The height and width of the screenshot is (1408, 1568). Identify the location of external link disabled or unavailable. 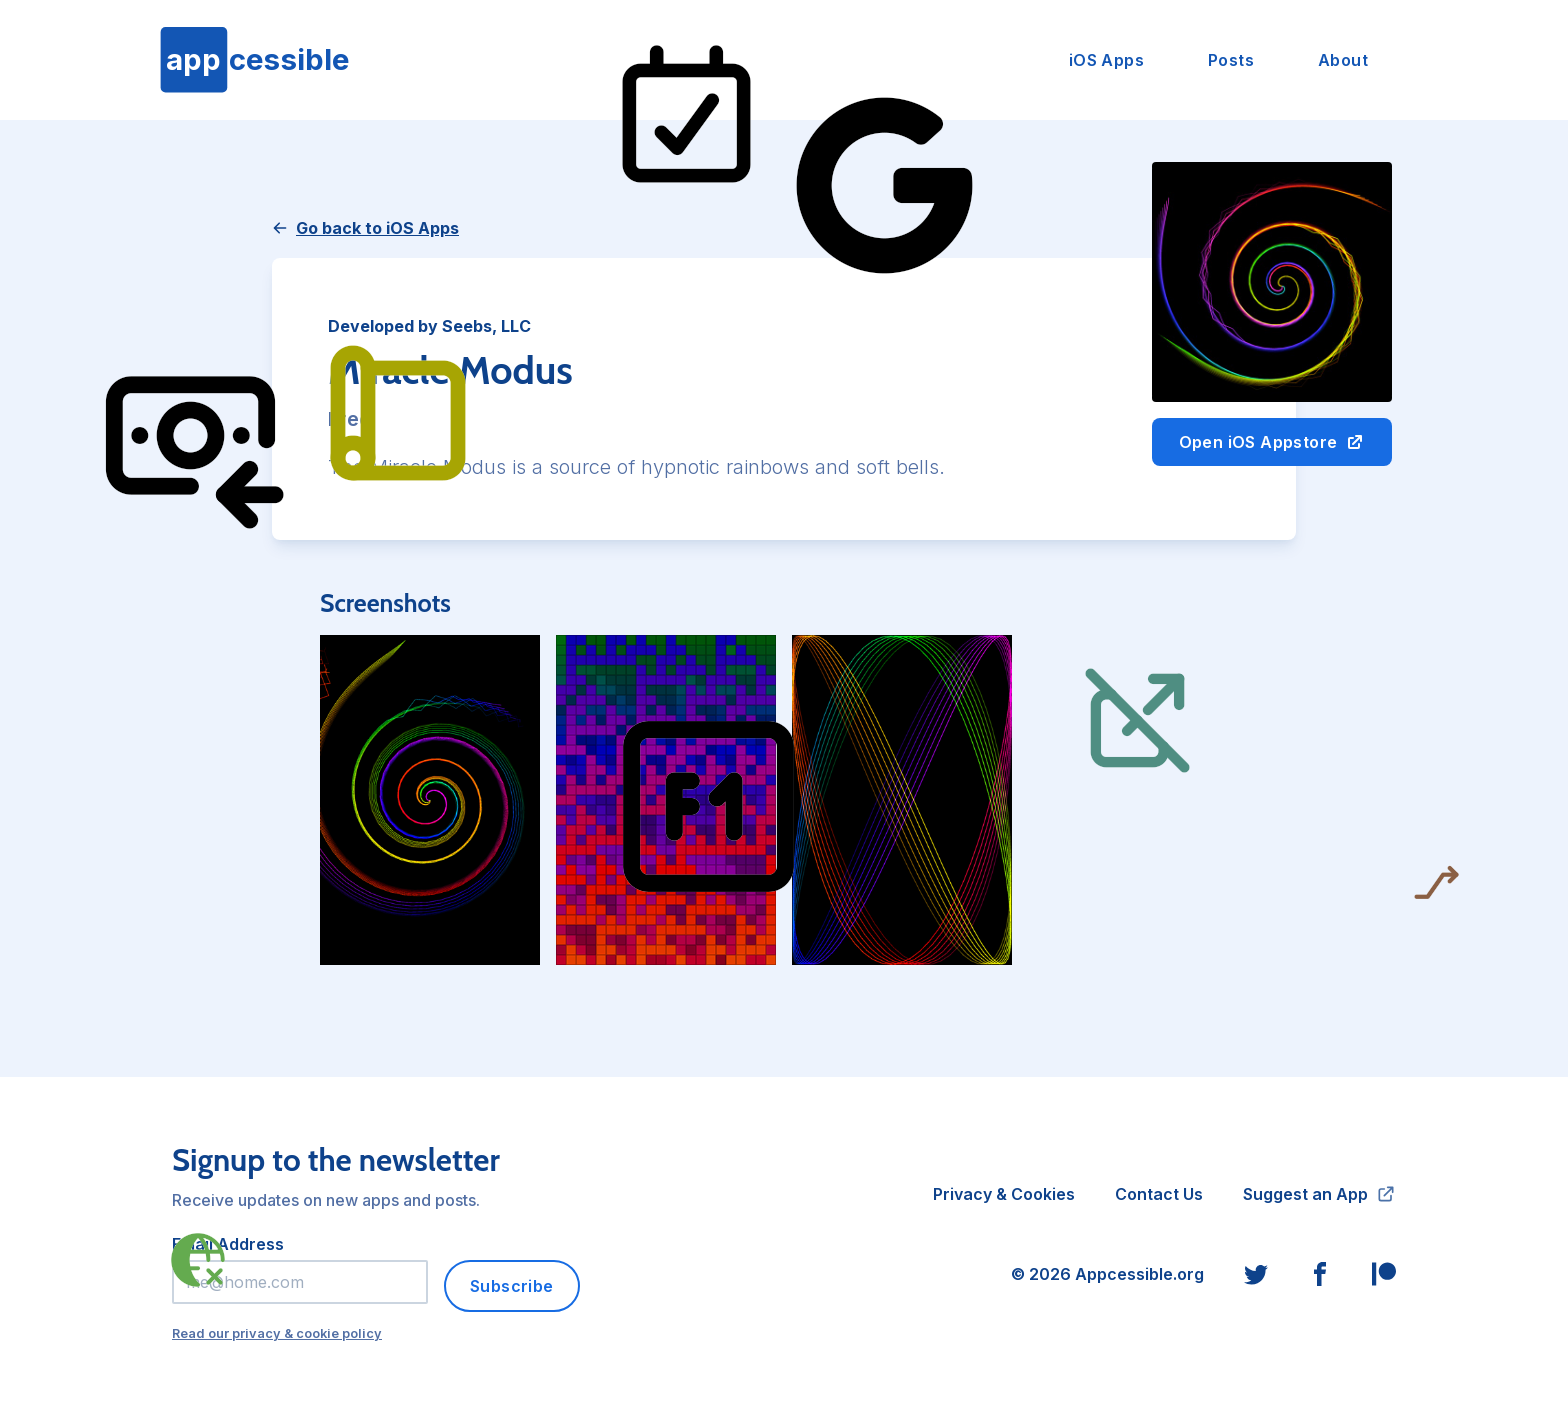
(1137, 720).